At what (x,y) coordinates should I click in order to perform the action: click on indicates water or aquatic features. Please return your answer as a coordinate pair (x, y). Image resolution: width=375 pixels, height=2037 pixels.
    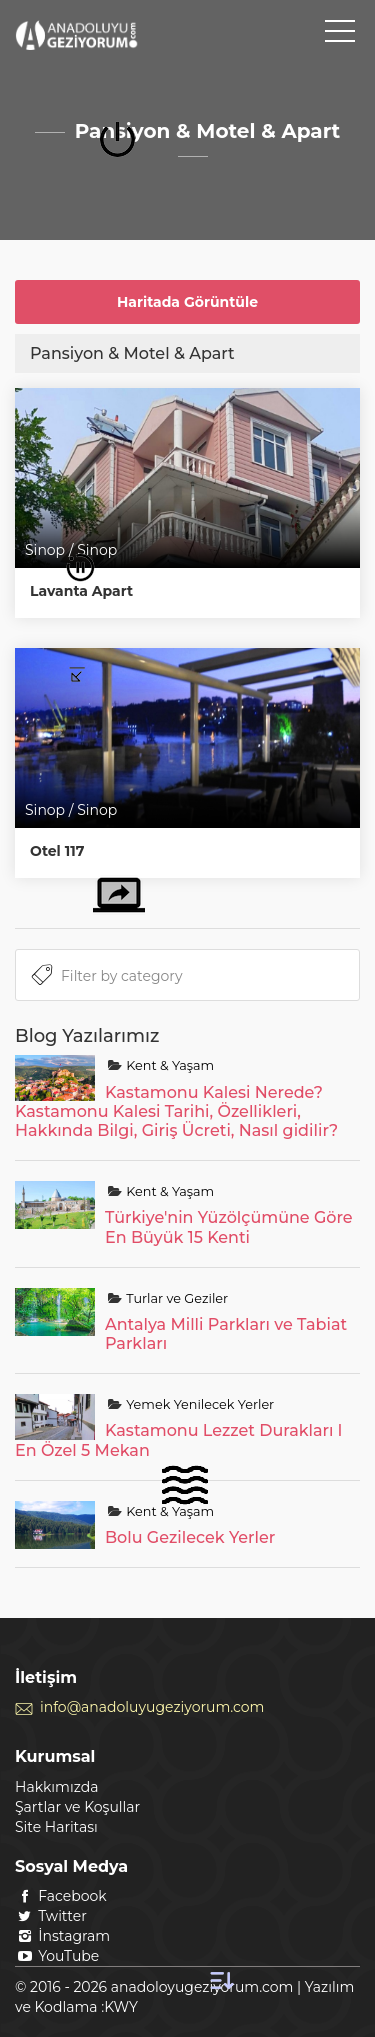
    Looking at the image, I should click on (185, 1485).